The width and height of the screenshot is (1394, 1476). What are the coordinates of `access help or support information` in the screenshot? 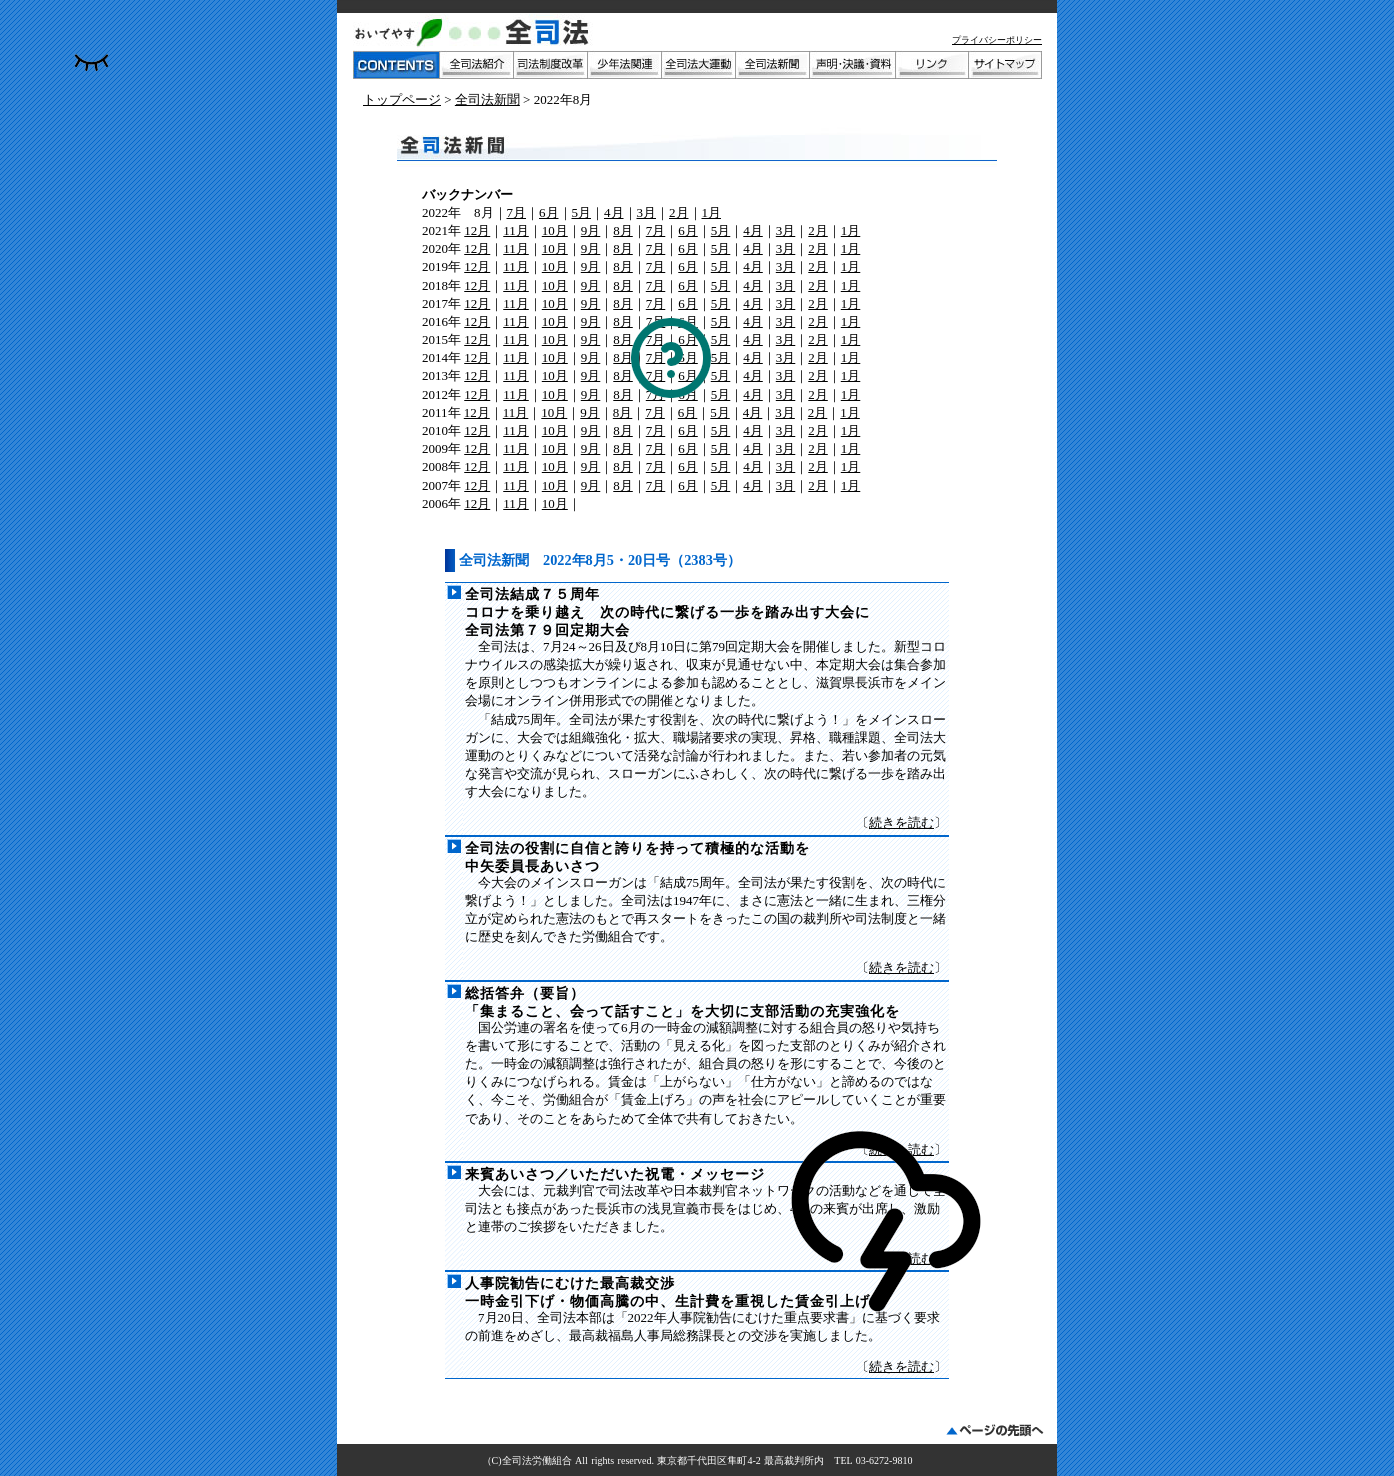 It's located at (671, 358).